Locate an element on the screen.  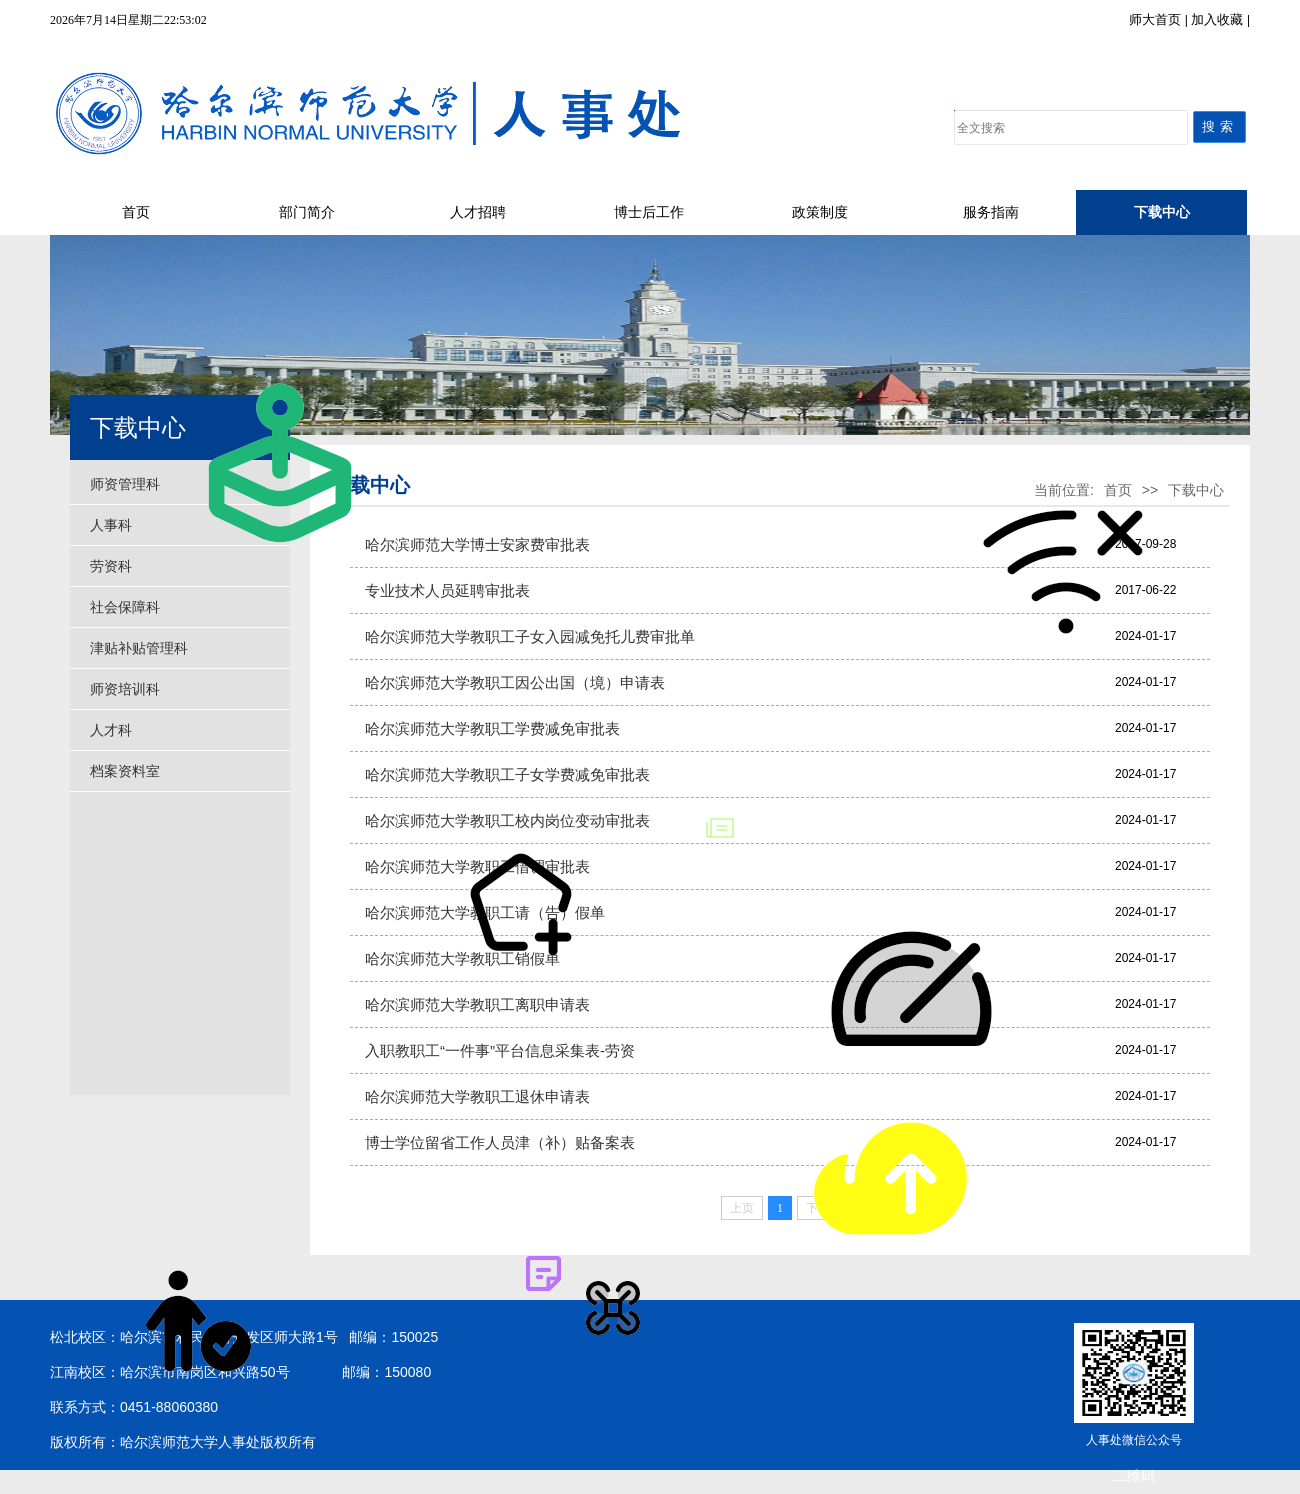
no wifi connection available is located at coordinates (1066, 569).